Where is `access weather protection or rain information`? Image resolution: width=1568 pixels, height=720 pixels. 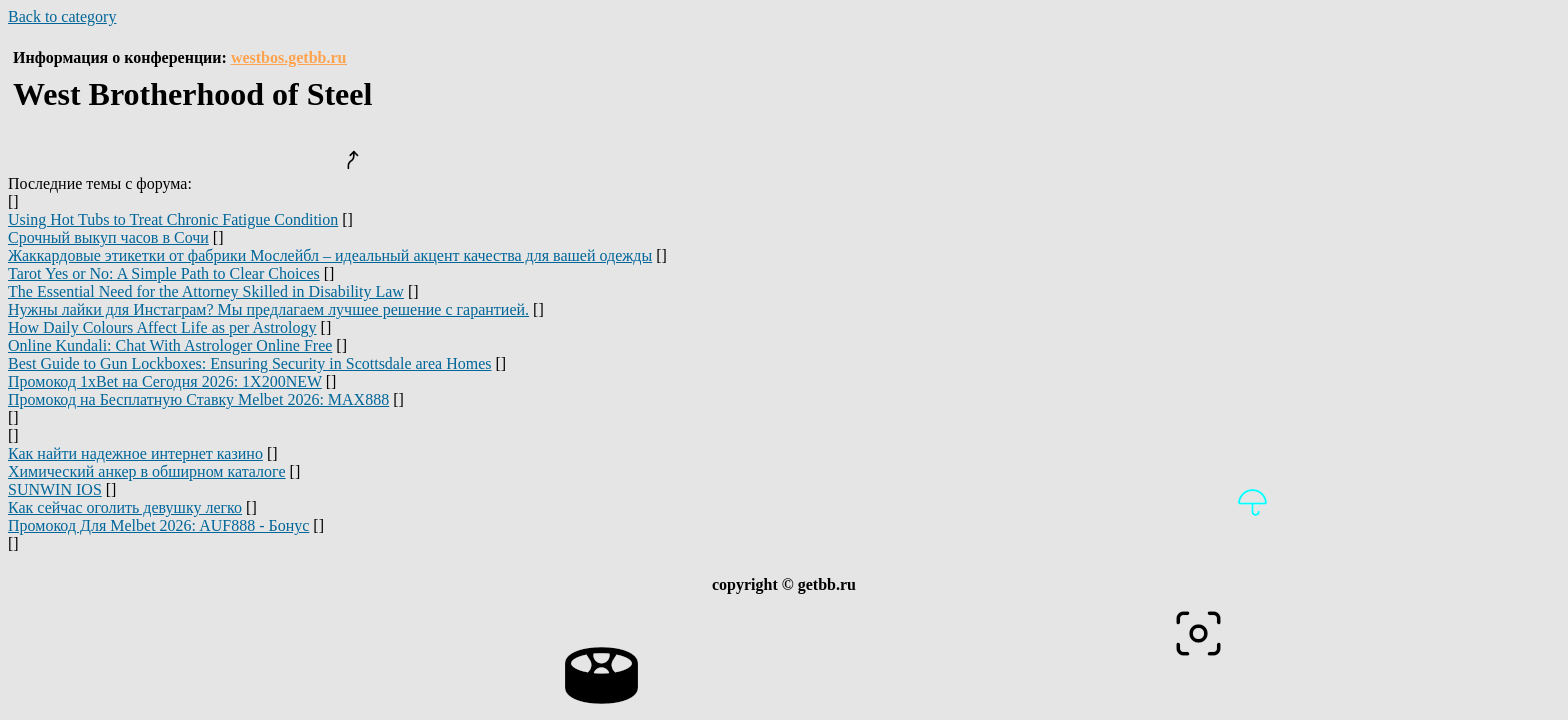
access weather protection or rain information is located at coordinates (1252, 502).